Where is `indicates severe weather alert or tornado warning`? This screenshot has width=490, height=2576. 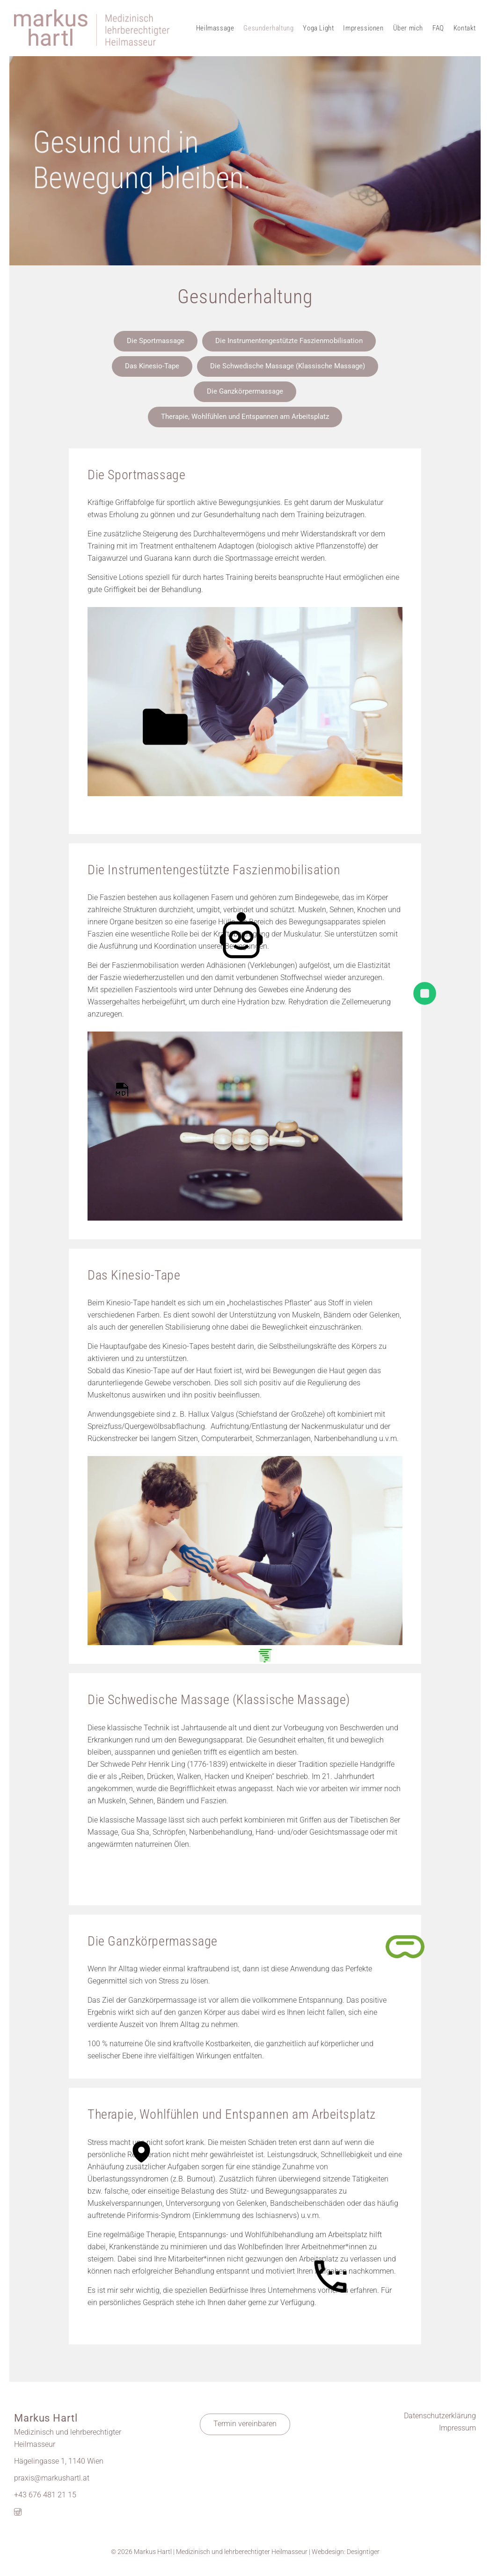 indicates severe weather alert or tornado warning is located at coordinates (265, 1655).